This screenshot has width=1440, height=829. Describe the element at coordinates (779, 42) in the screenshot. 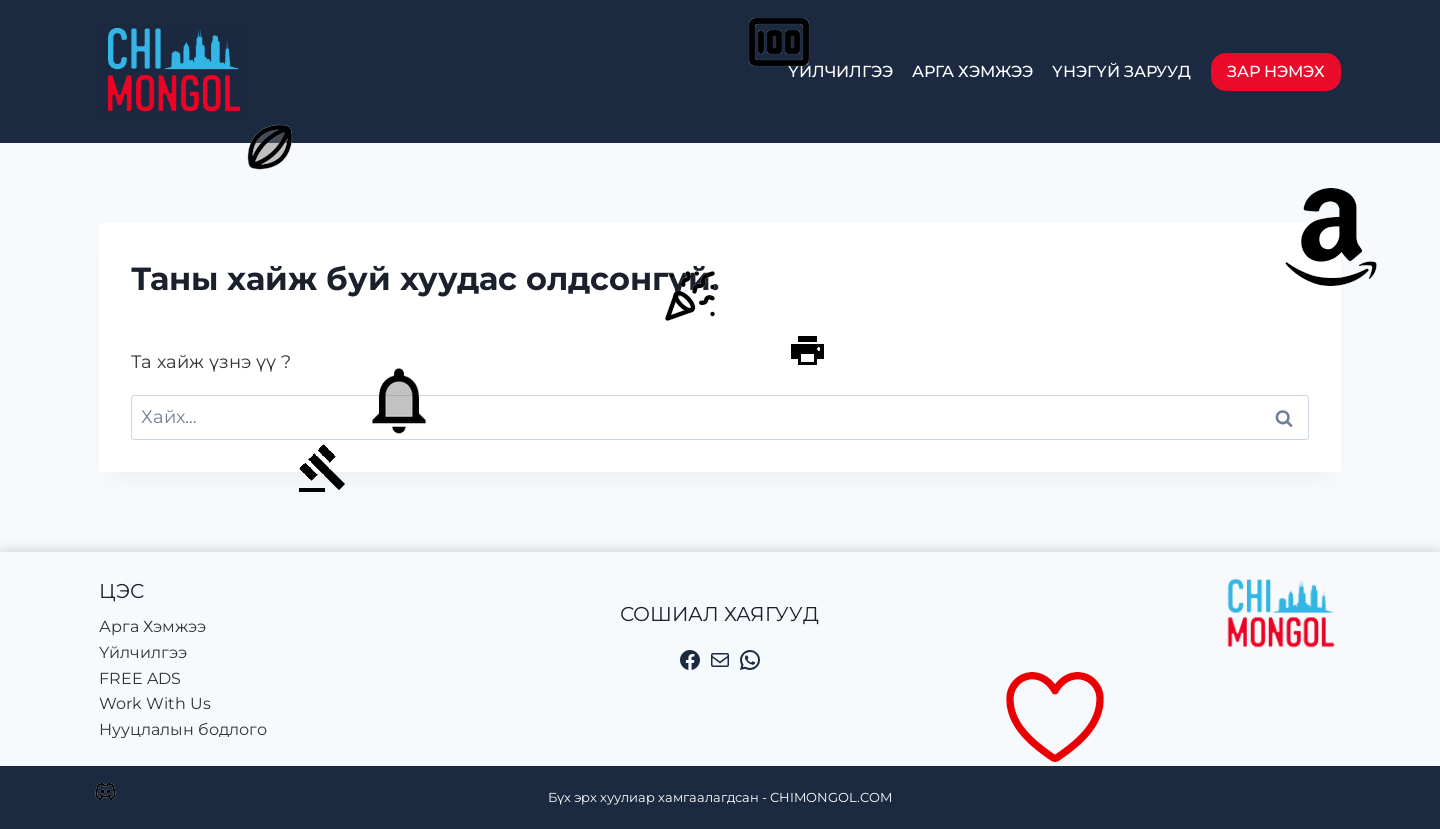

I see `view currency or payment options` at that location.